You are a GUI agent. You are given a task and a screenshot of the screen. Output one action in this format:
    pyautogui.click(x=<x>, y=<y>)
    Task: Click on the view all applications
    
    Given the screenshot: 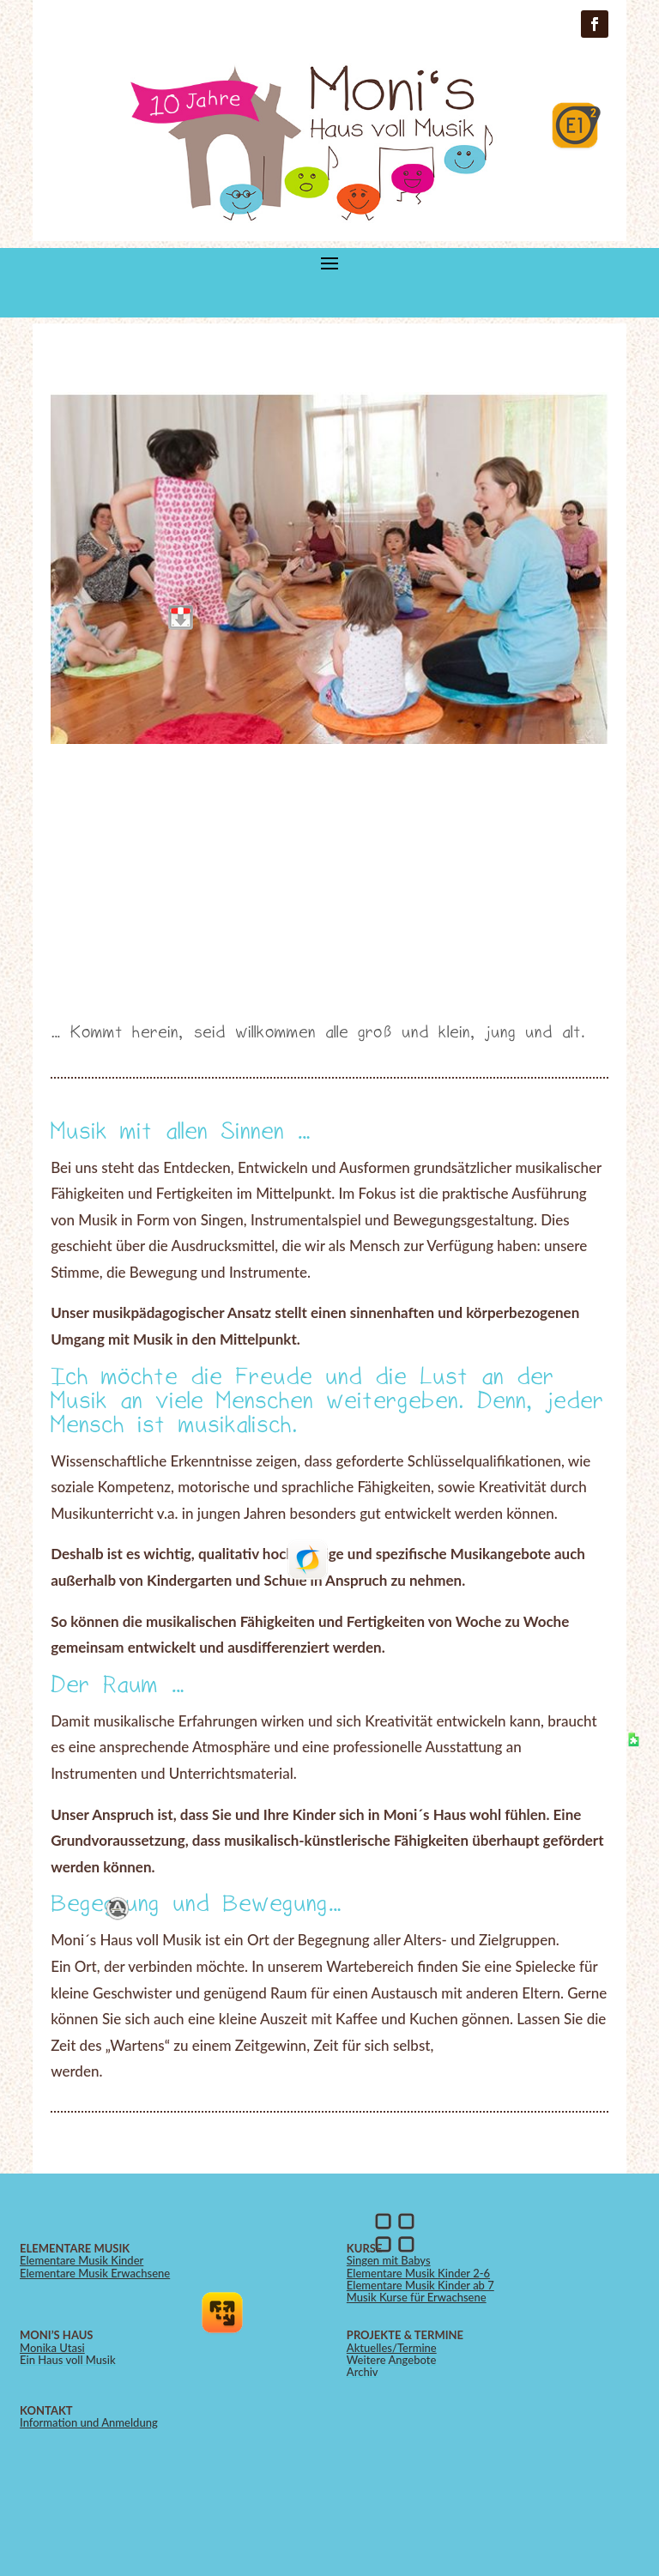 What is the action you would take?
    pyautogui.click(x=395, y=2233)
    